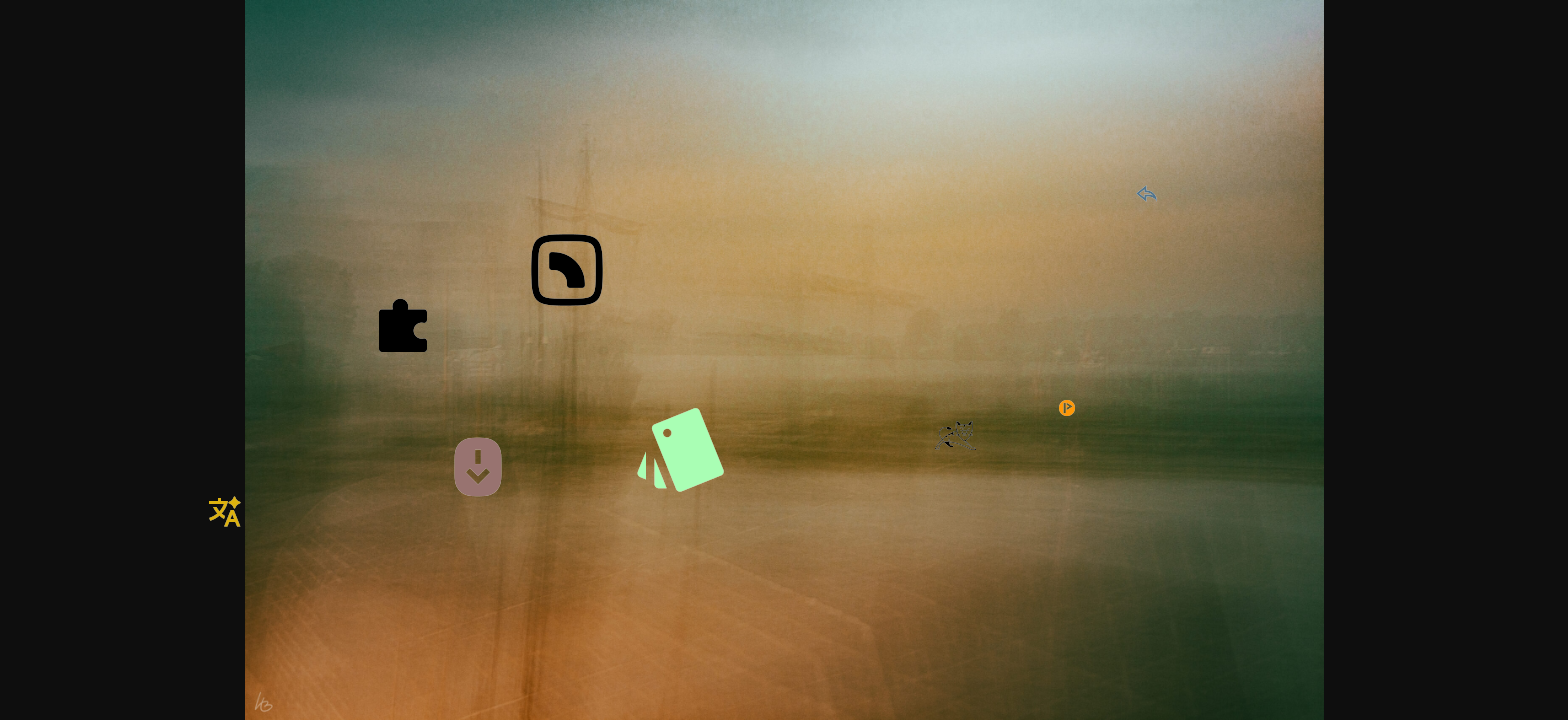  I want to click on reply to a message or email, so click(1147, 193).